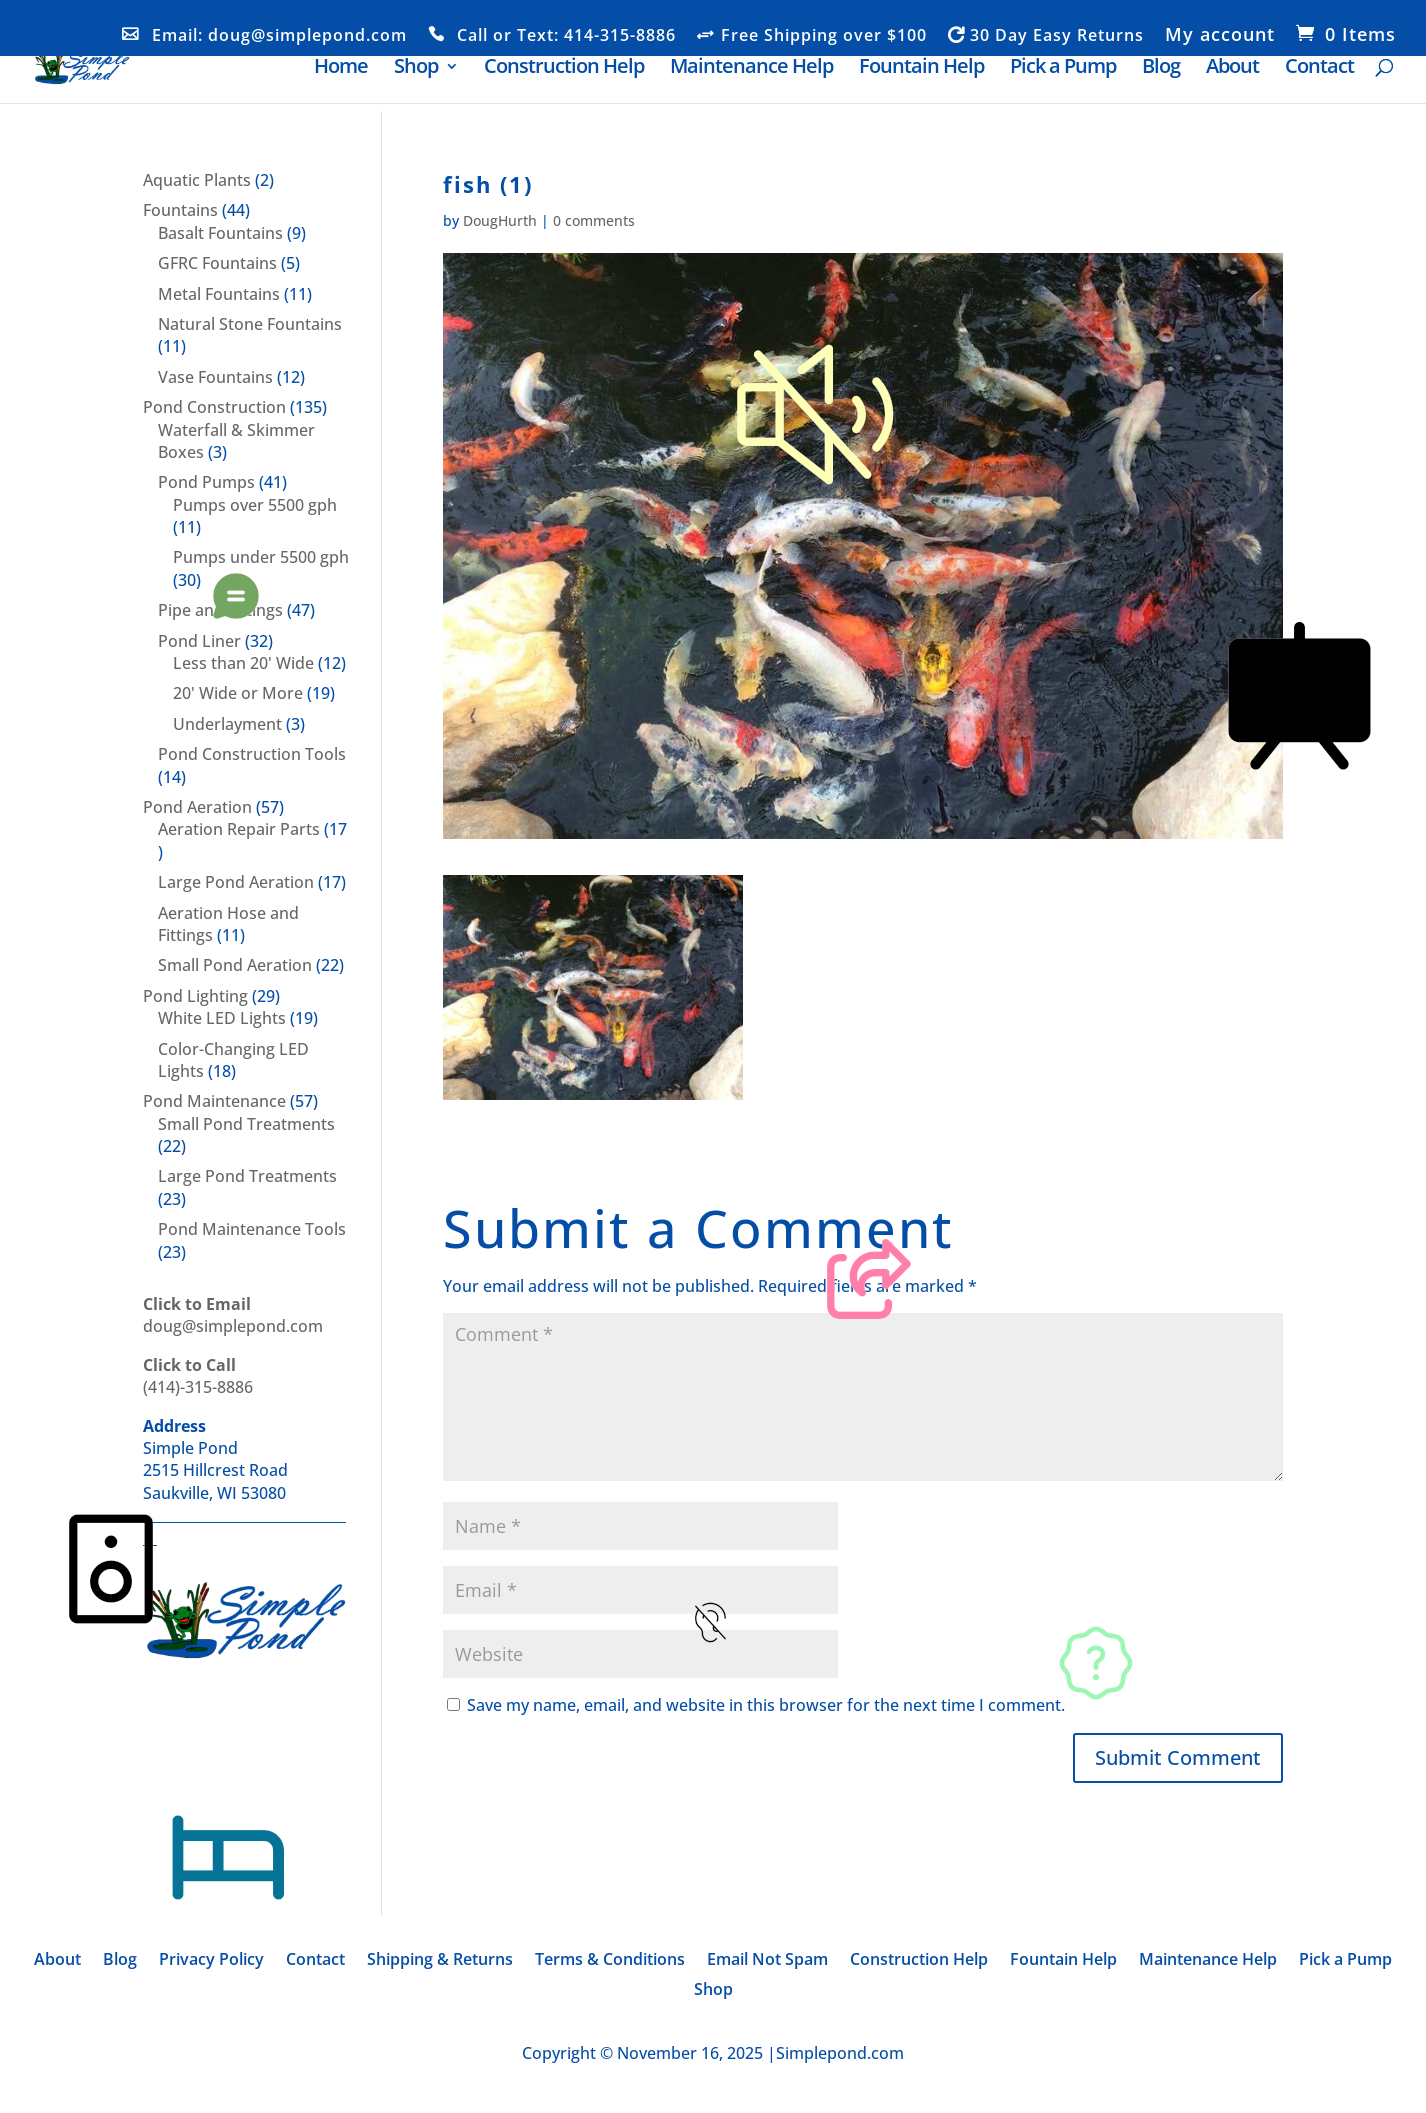 The width and height of the screenshot is (1426, 2113). Describe the element at coordinates (867, 1279) in the screenshot. I see `share this content externally` at that location.